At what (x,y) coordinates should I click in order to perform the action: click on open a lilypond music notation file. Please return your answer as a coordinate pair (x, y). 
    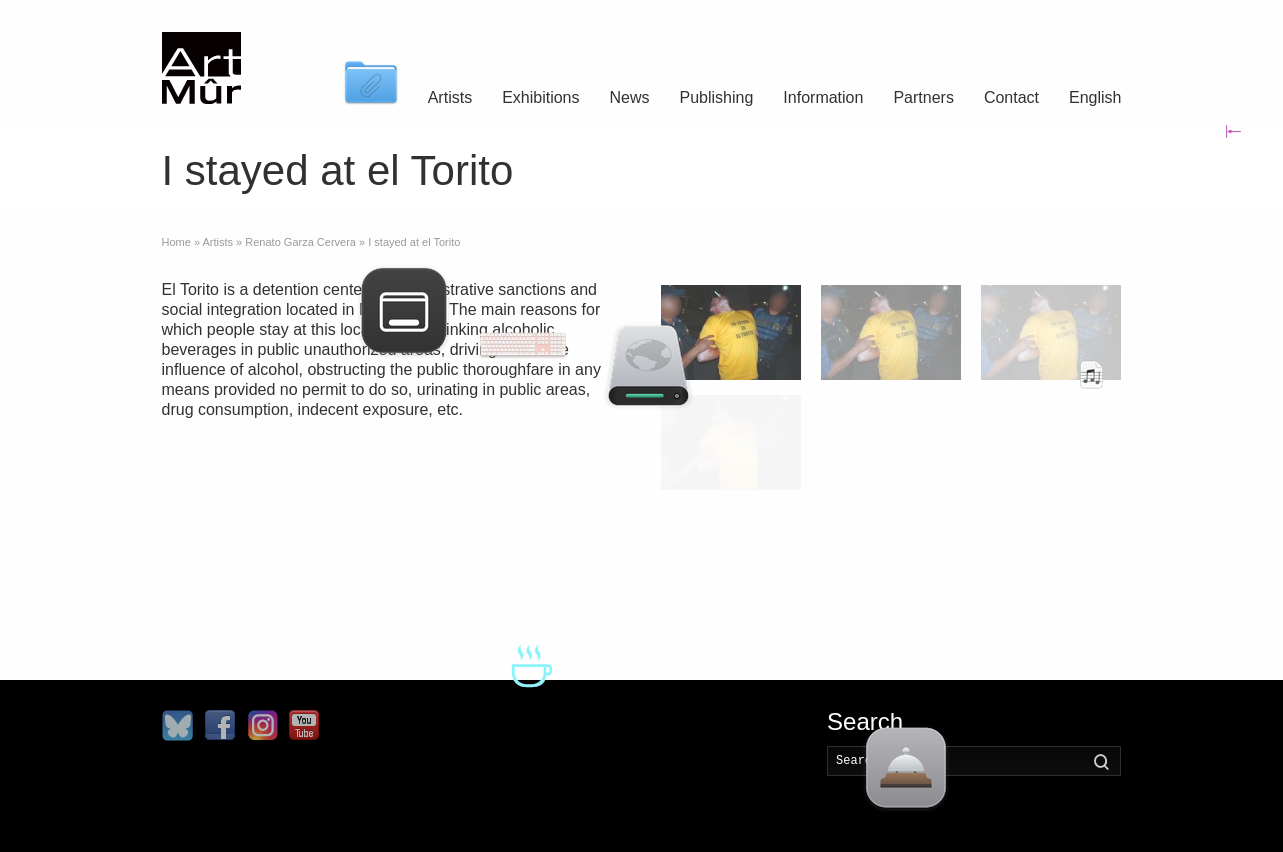
    Looking at the image, I should click on (1091, 374).